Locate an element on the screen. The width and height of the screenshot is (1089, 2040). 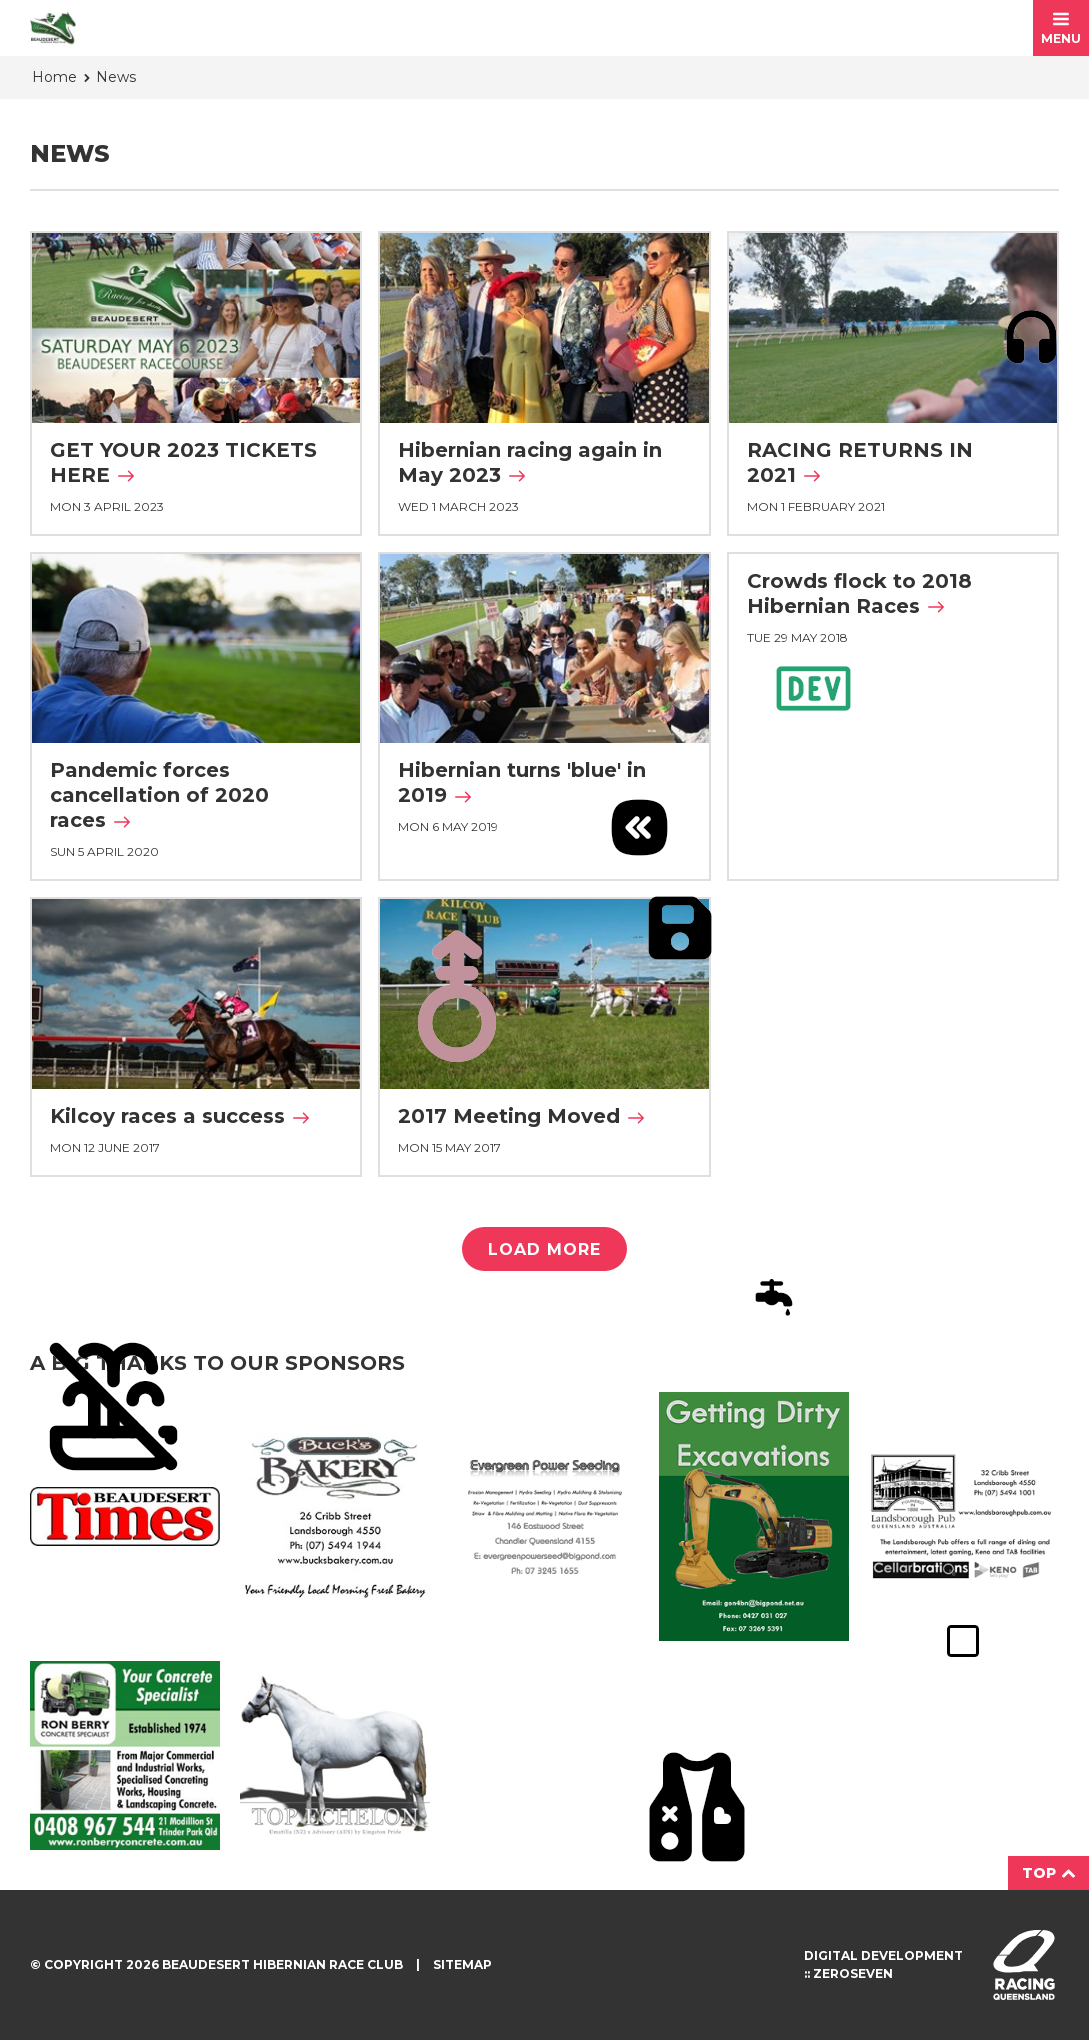
indicates vertical mars symbol or transgender male gender identity is located at coordinates (457, 998).